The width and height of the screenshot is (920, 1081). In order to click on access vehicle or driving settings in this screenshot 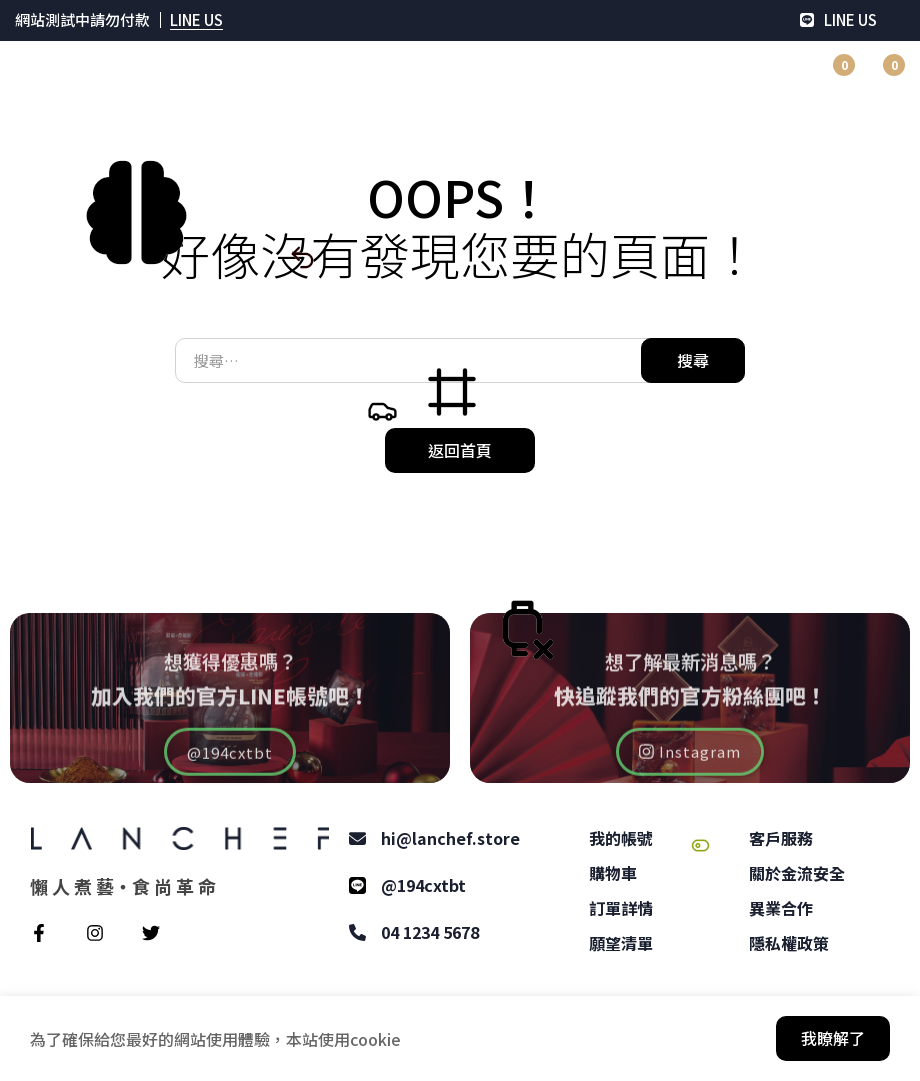, I will do `click(382, 410)`.